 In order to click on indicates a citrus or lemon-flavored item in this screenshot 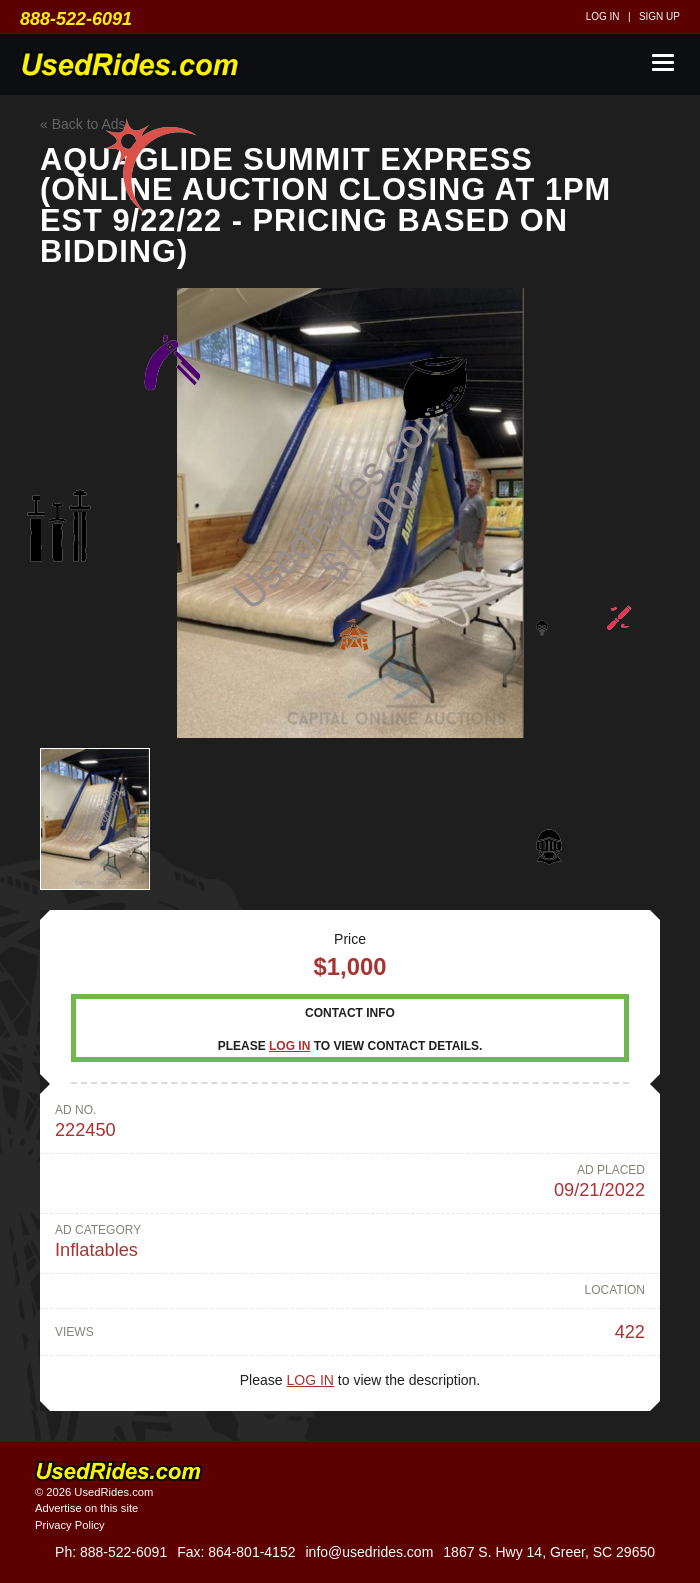, I will do `click(435, 389)`.